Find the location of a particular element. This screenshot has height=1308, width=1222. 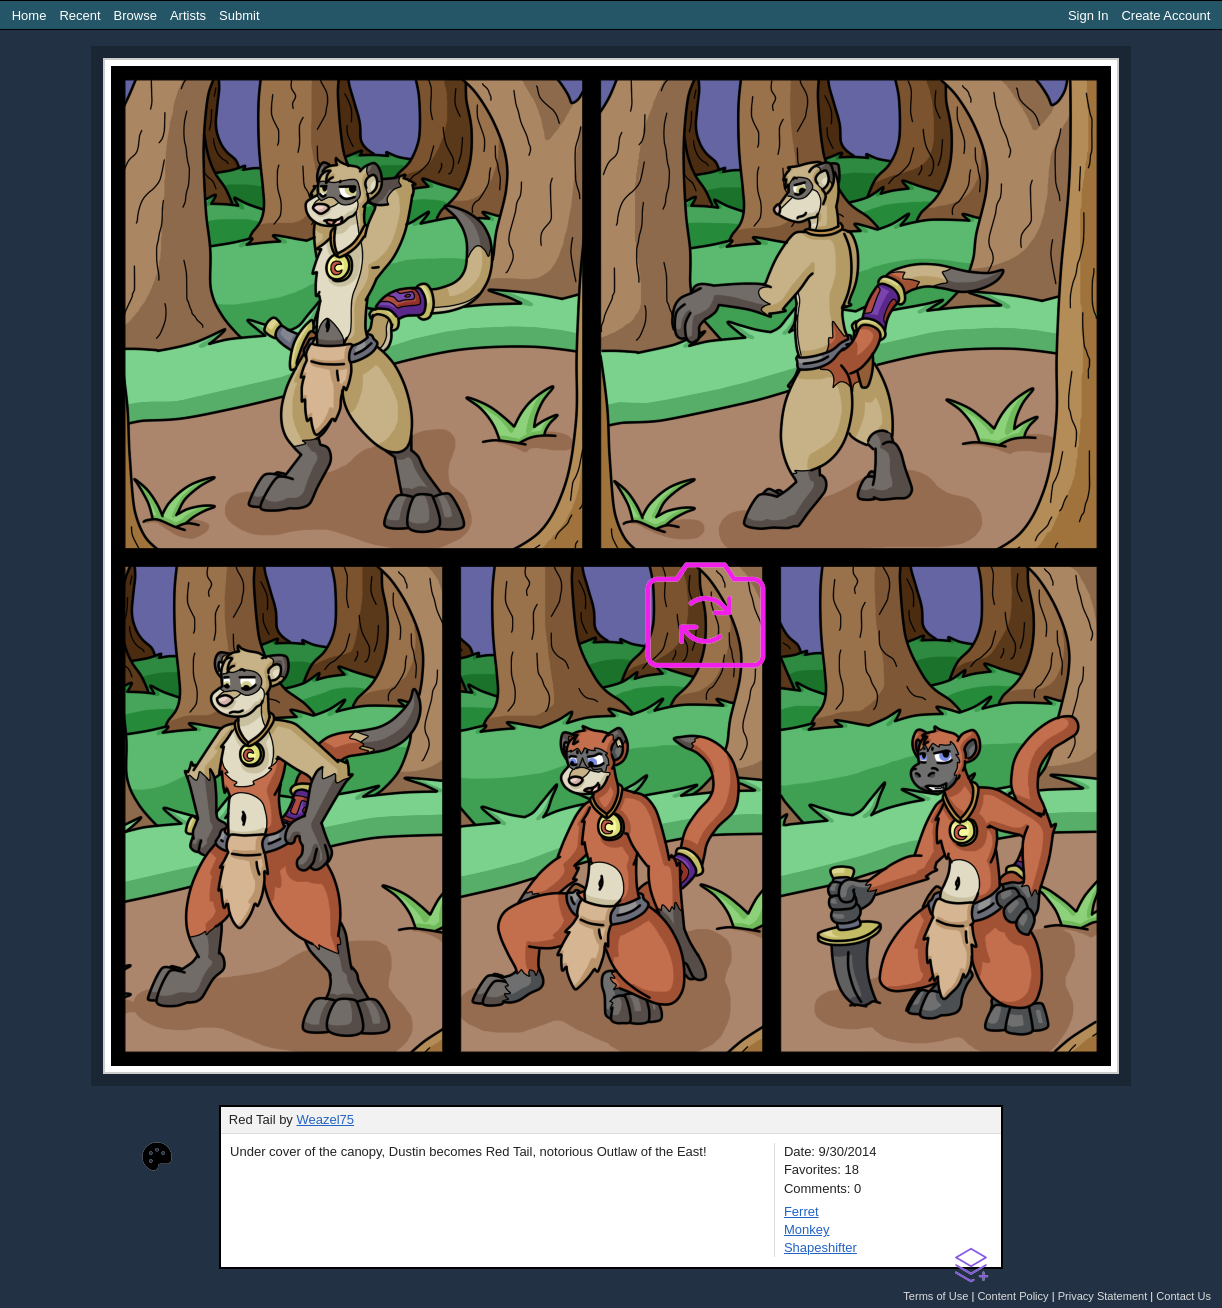

add a new layer to the stack is located at coordinates (971, 1265).